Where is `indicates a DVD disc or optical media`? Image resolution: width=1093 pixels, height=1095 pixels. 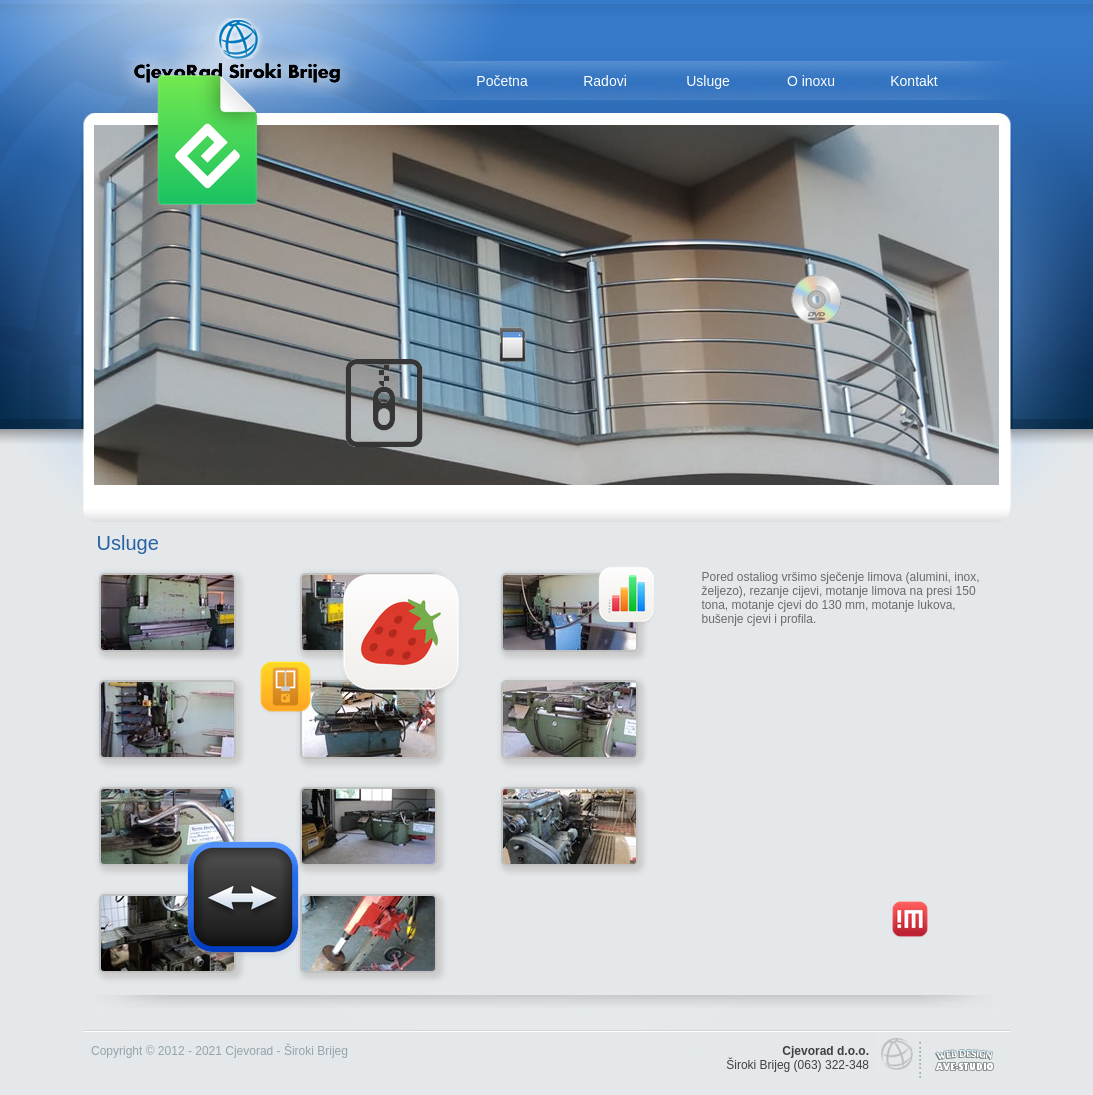 indicates a DVD disc or optical media is located at coordinates (816, 299).